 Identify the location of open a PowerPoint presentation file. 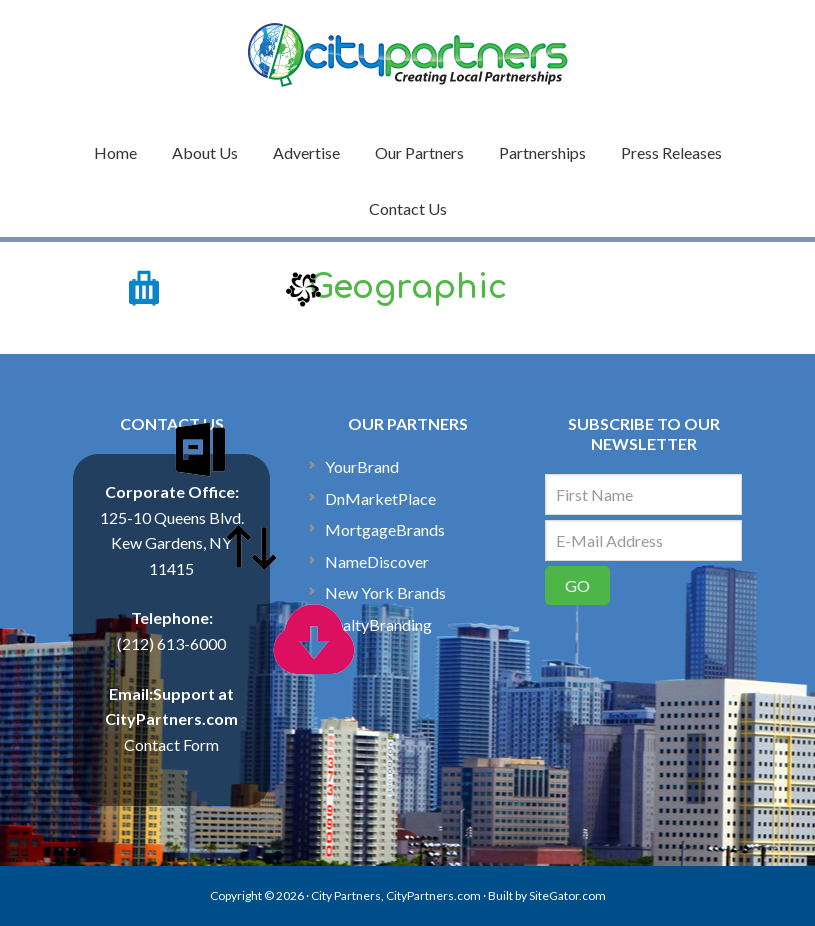
(200, 449).